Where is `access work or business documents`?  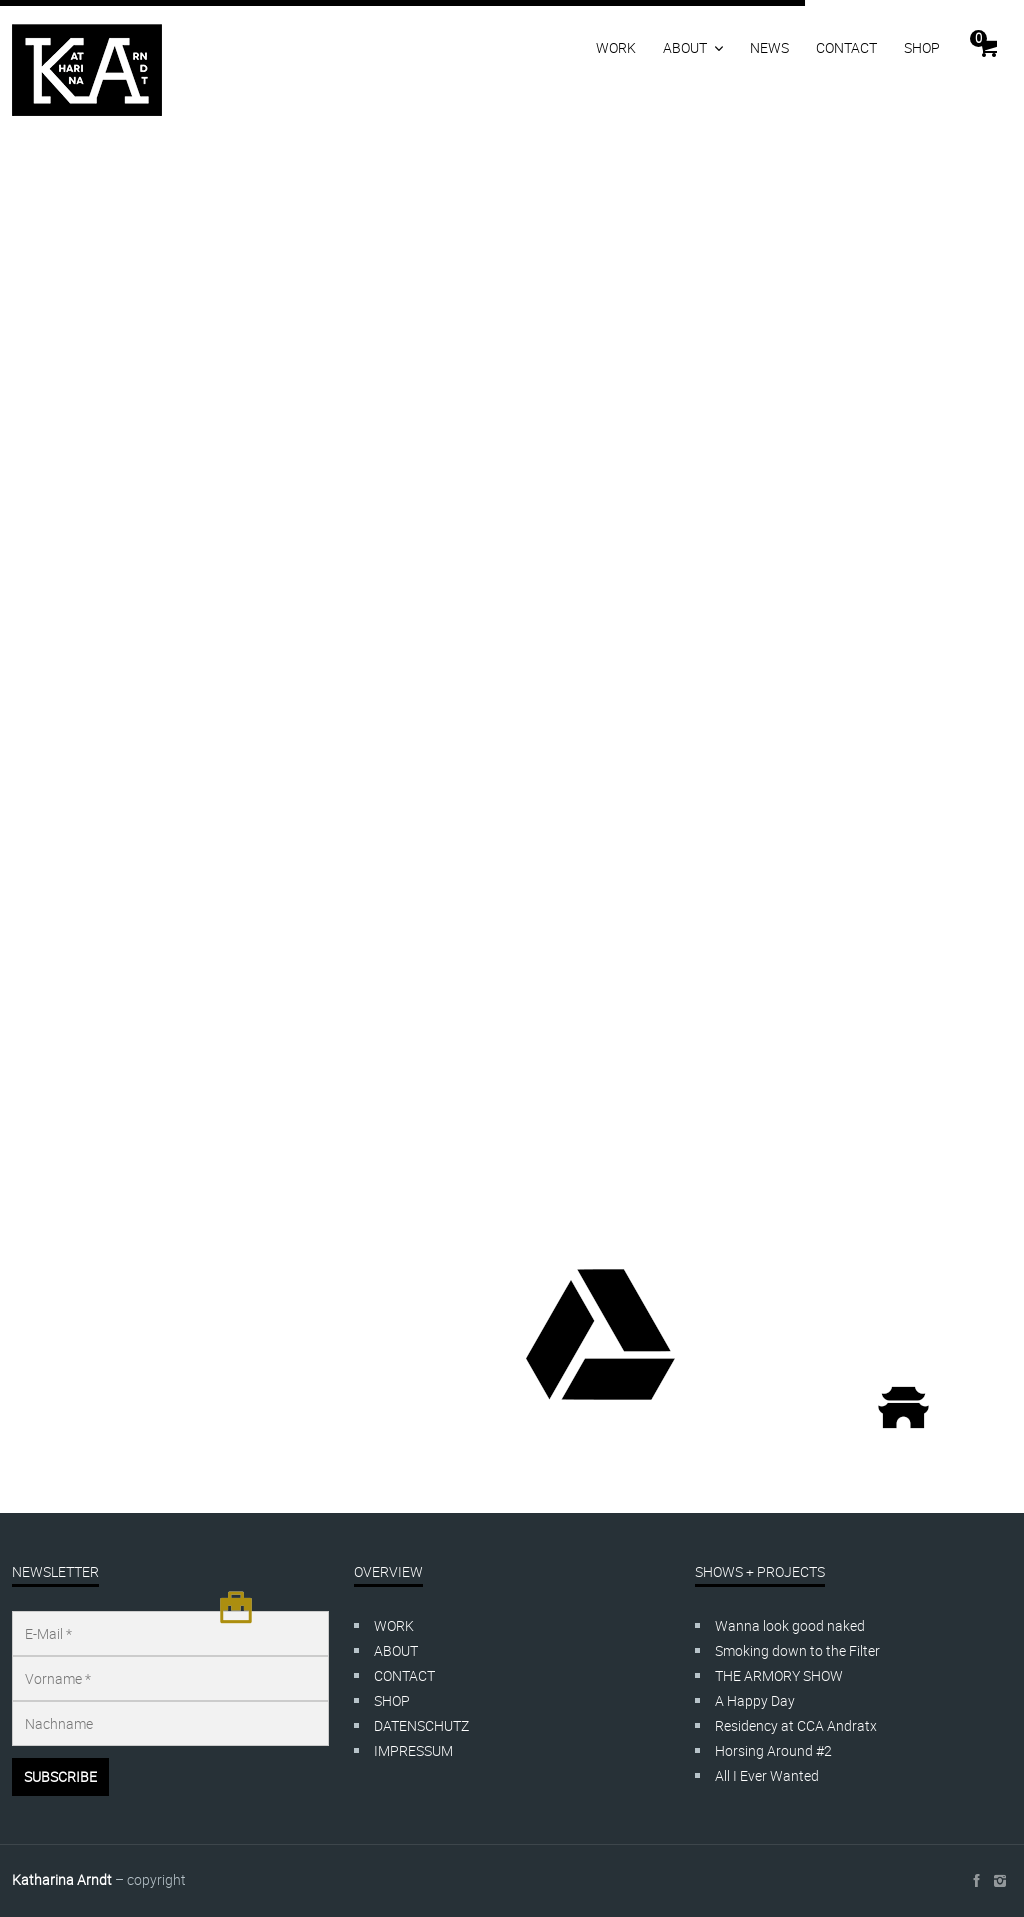 access work or business documents is located at coordinates (236, 1609).